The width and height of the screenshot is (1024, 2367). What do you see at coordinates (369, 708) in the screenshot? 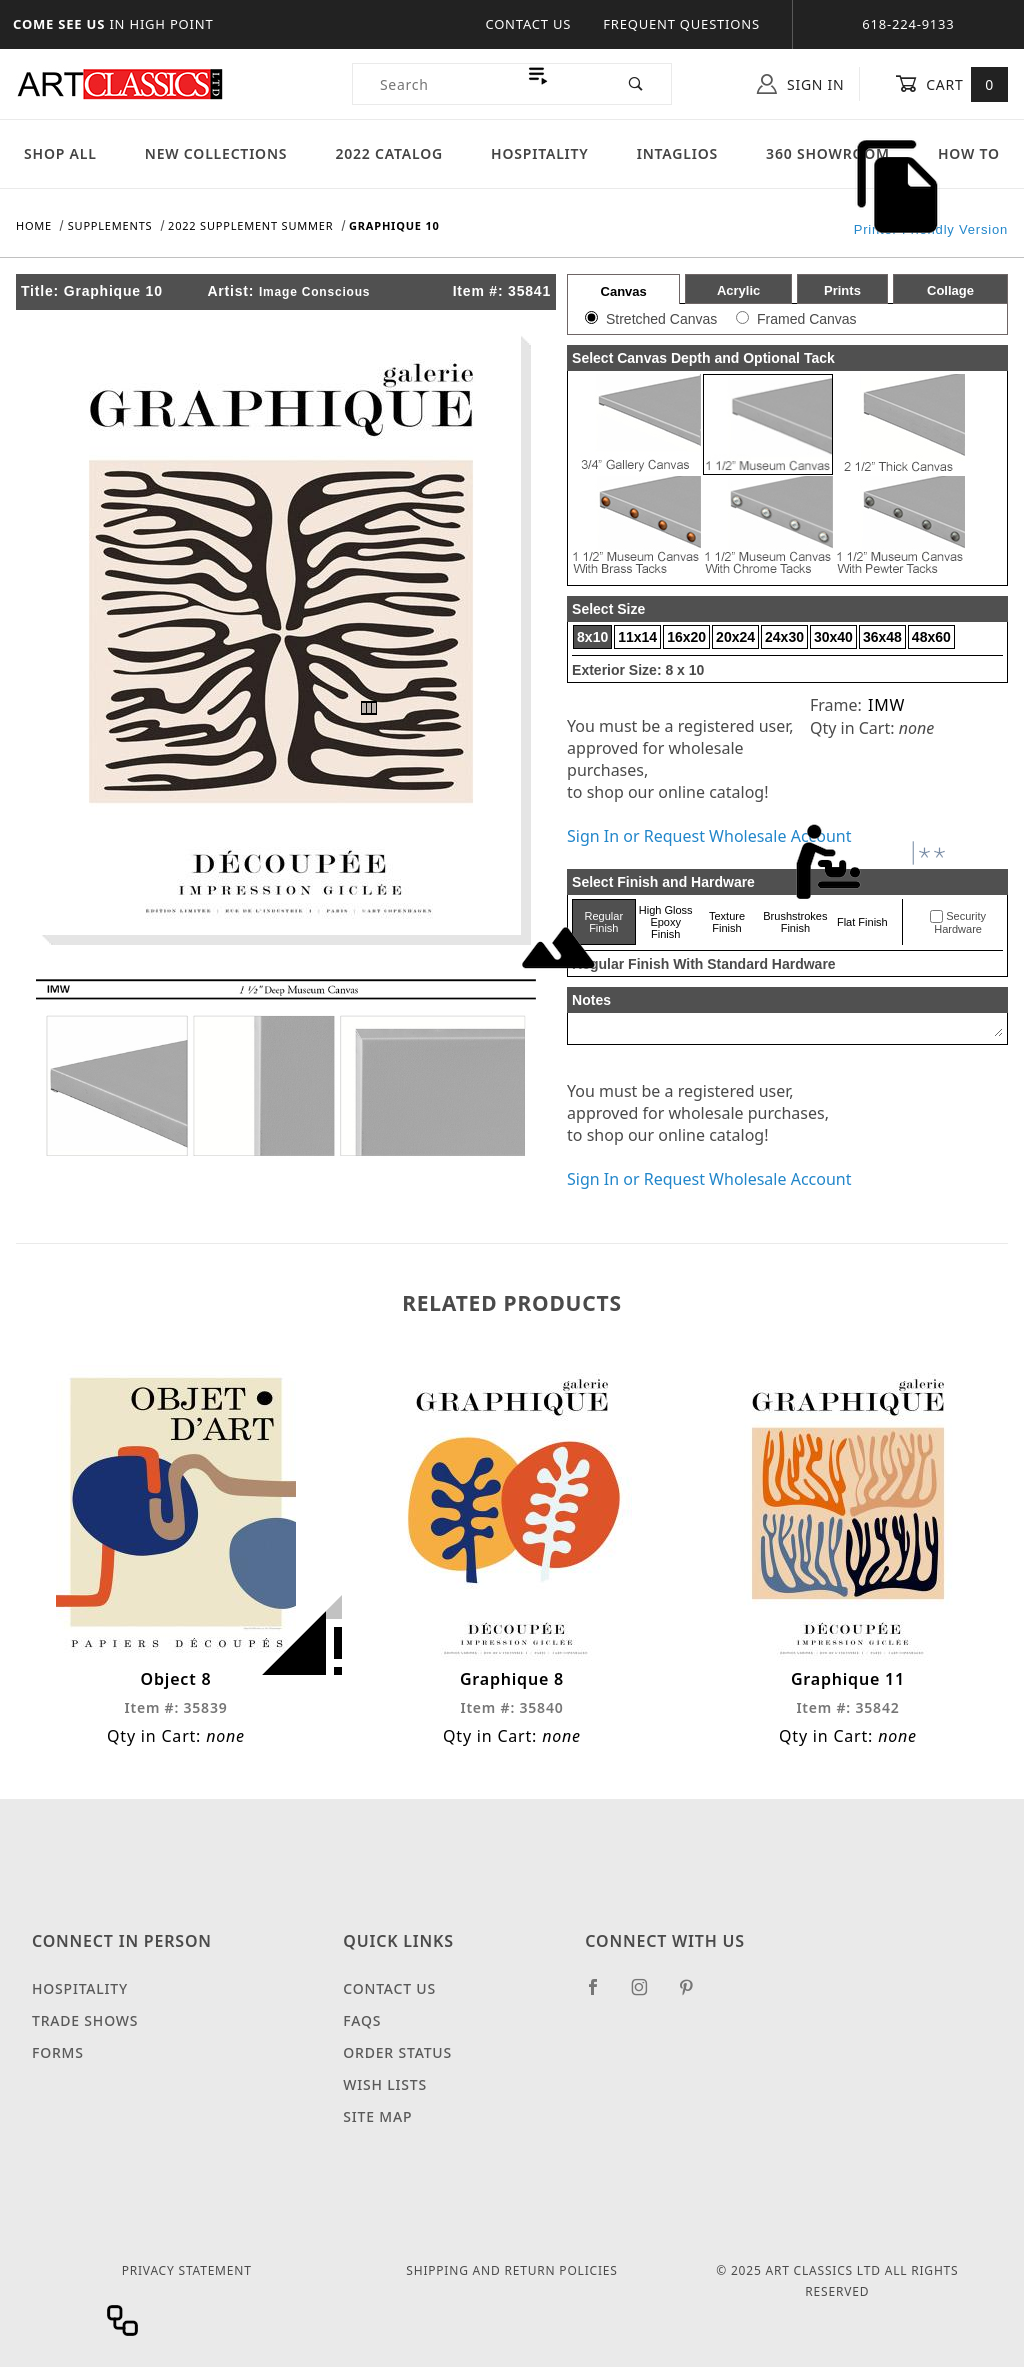
I see `switch to week view in a calendar` at bounding box center [369, 708].